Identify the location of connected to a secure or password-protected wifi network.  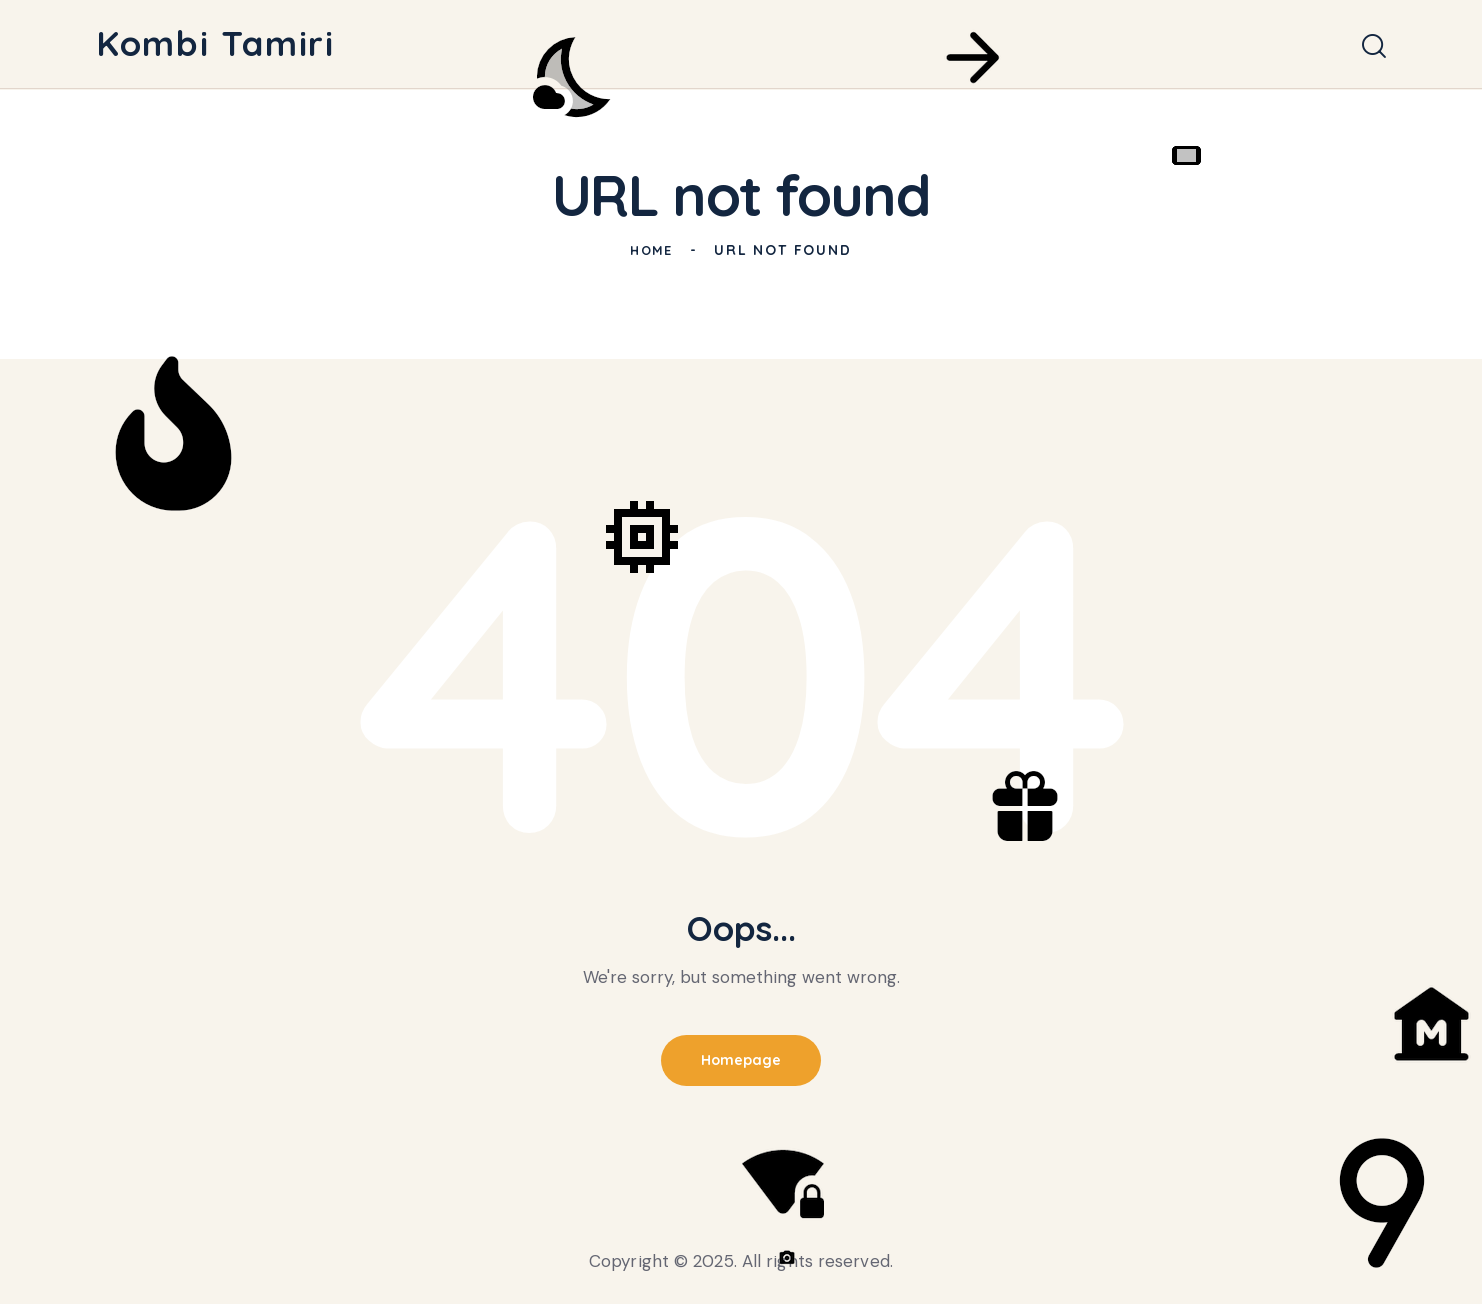
(783, 1184).